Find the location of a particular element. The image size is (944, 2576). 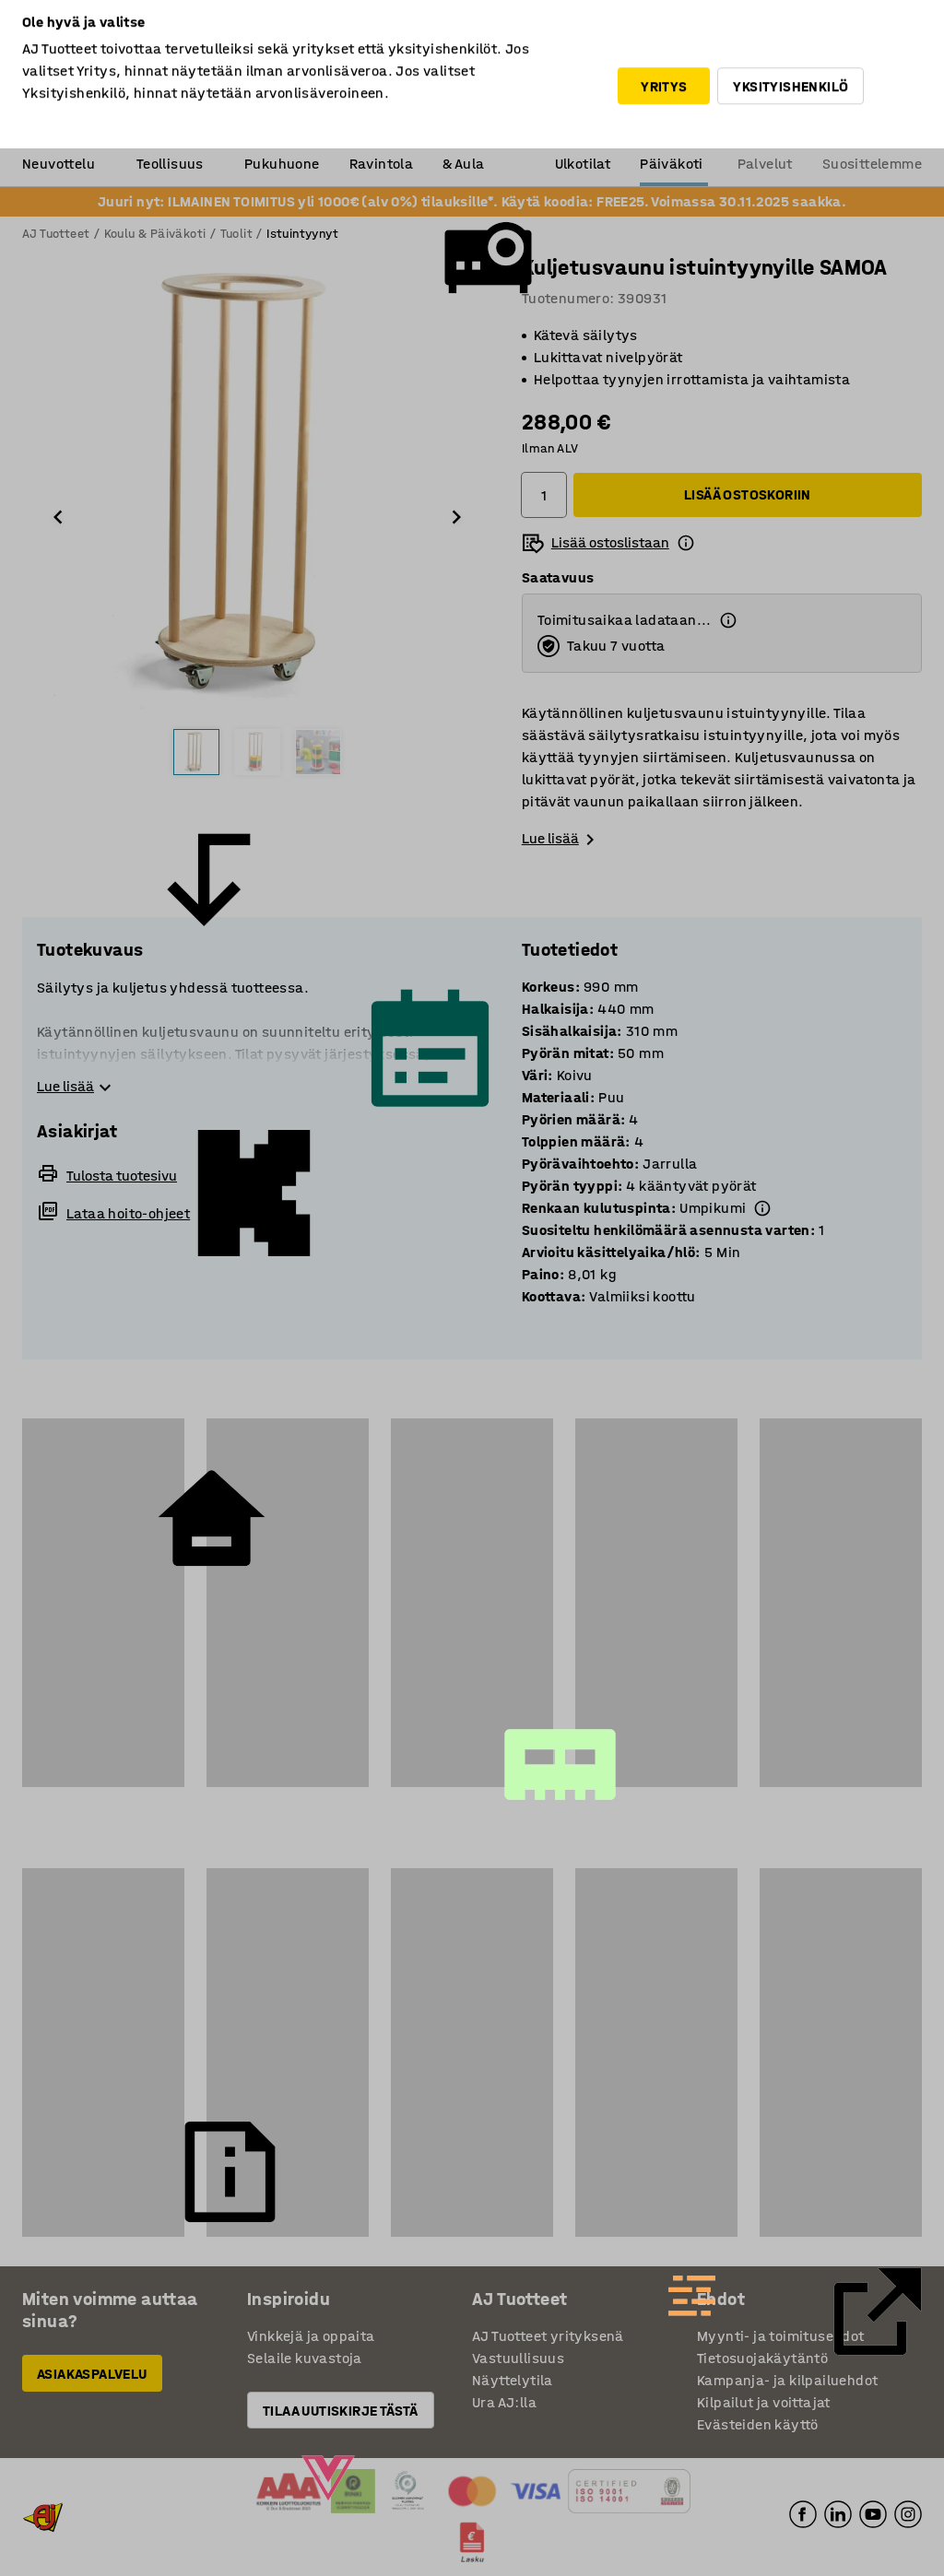

navigate back and down in a menu hierarchy is located at coordinates (209, 874).